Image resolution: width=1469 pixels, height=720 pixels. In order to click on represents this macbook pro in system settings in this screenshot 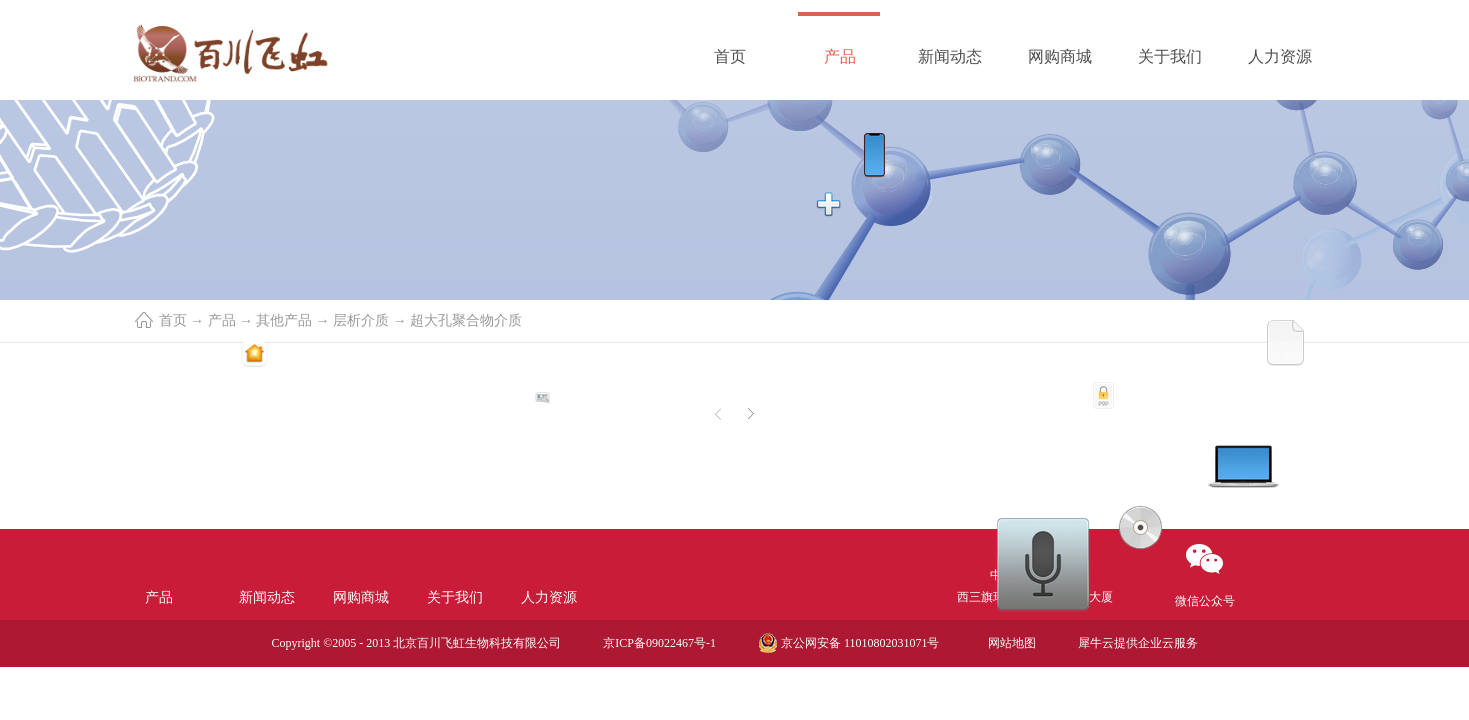, I will do `click(1243, 465)`.